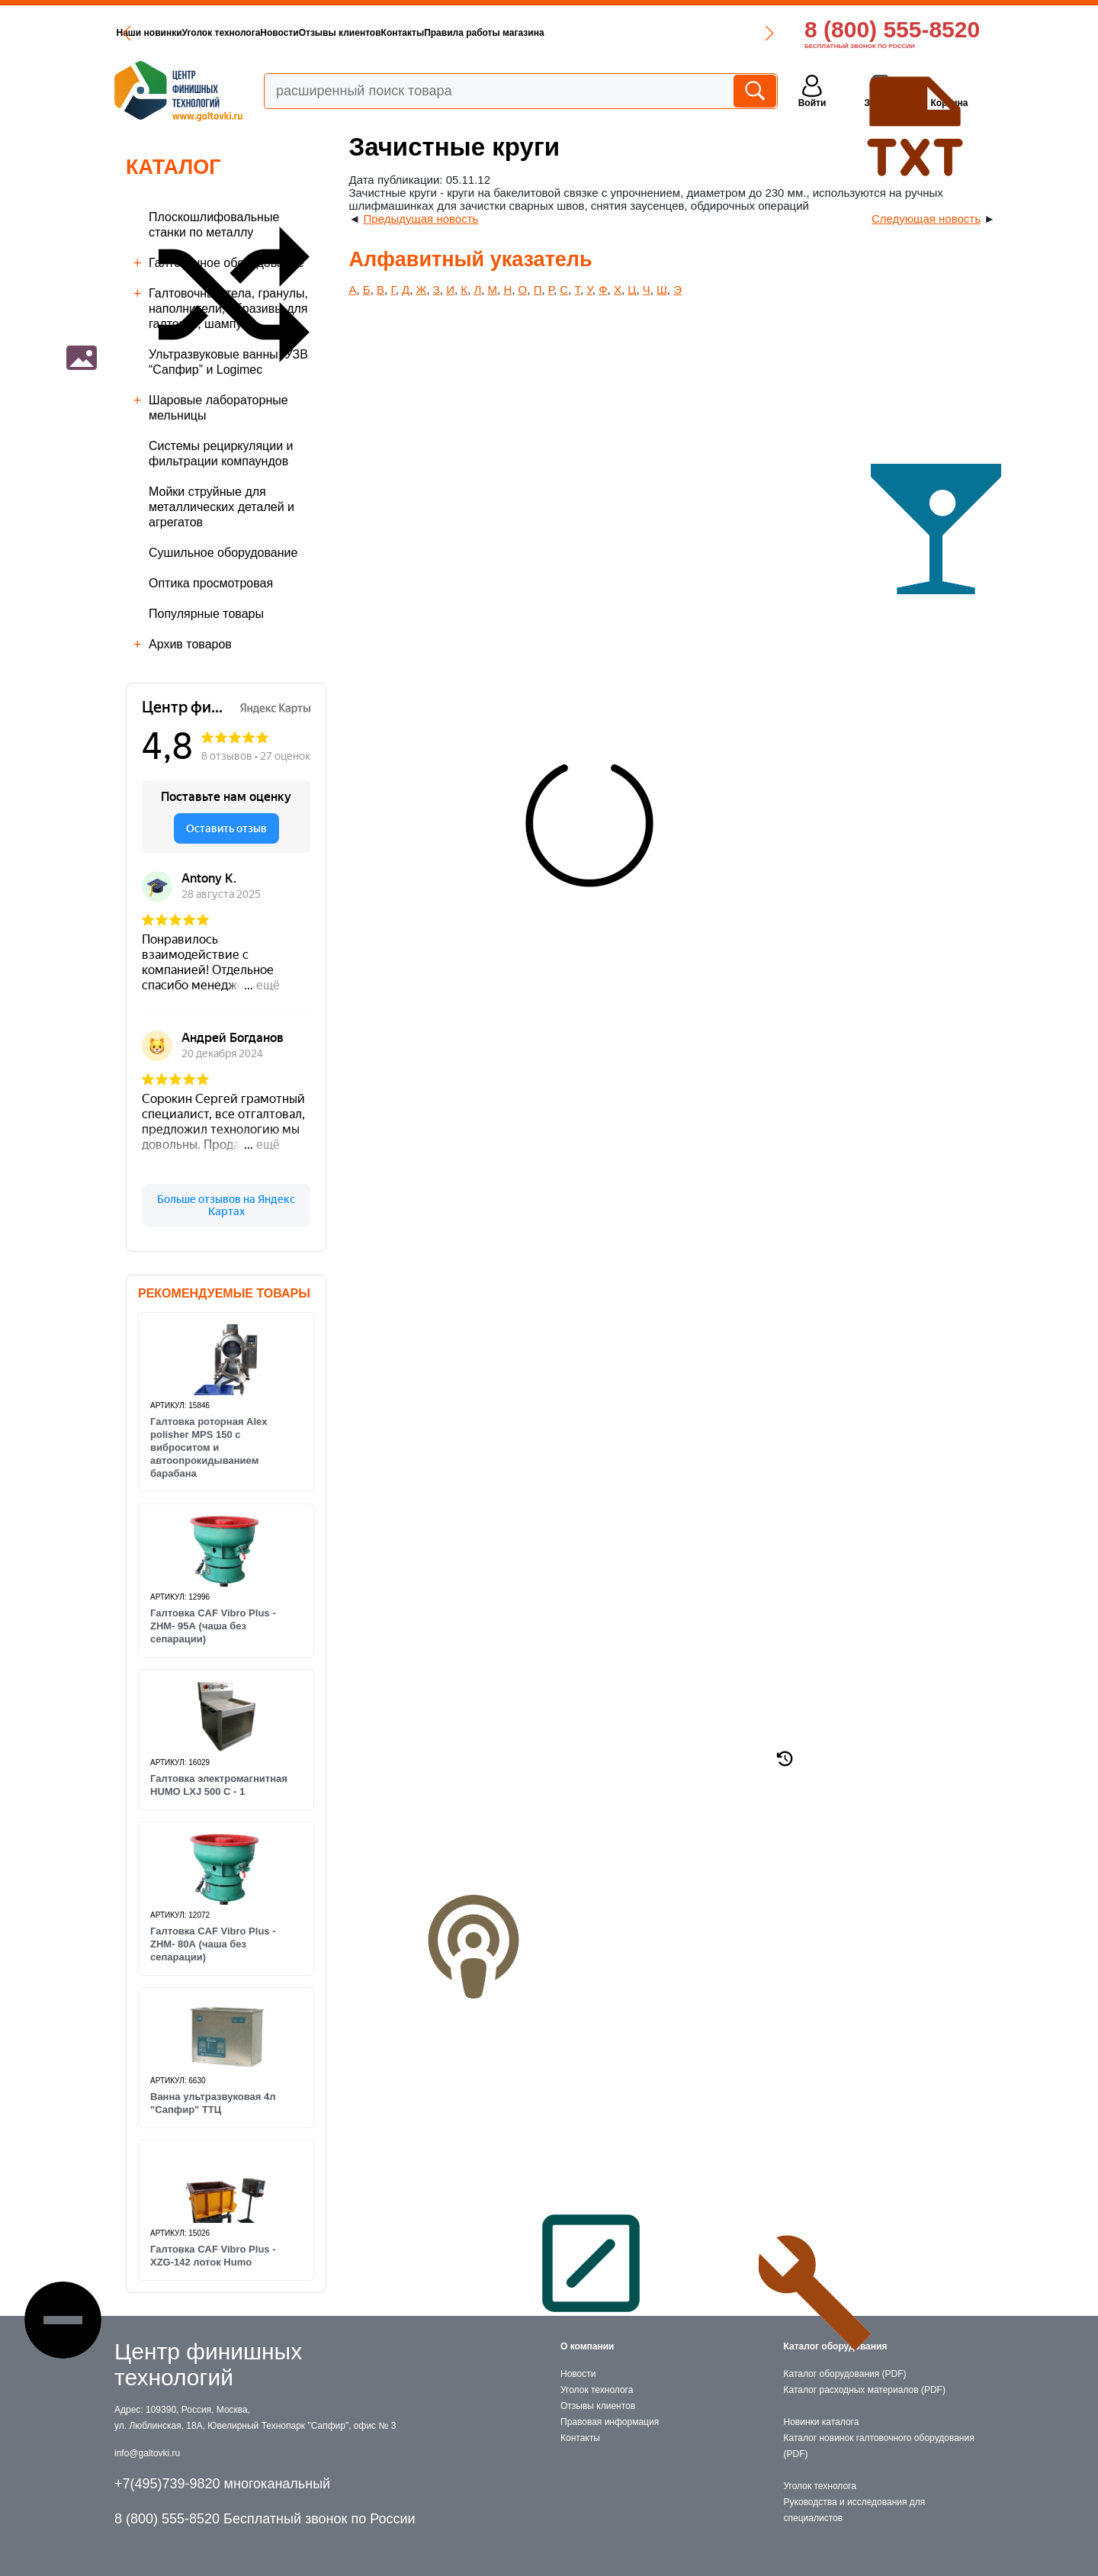  Describe the element at coordinates (915, 130) in the screenshot. I see `open a plain text file` at that location.